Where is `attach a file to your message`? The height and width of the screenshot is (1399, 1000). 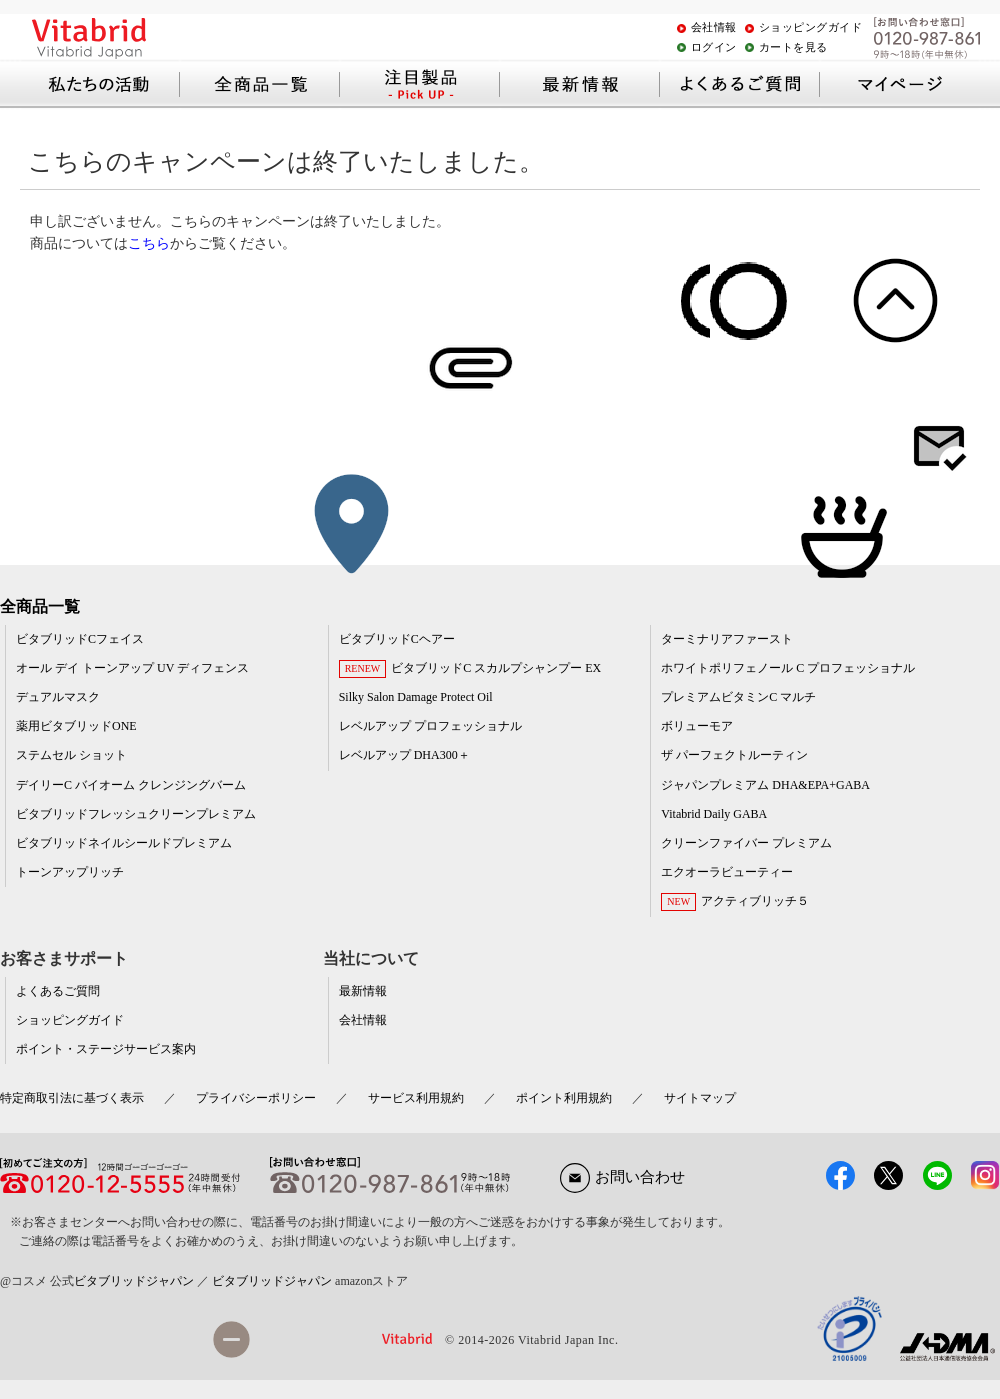 attach a file to your message is located at coordinates (469, 368).